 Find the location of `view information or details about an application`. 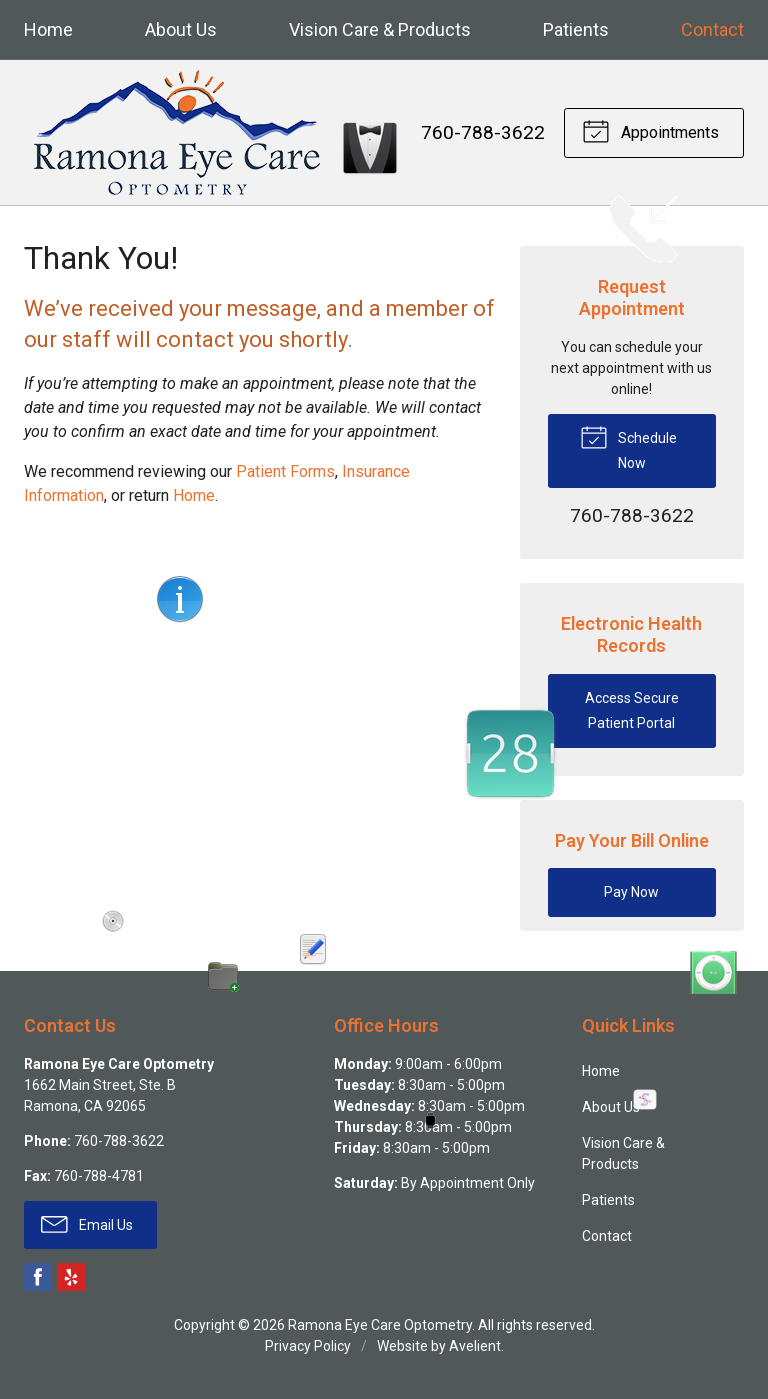

view information or details about an application is located at coordinates (180, 599).